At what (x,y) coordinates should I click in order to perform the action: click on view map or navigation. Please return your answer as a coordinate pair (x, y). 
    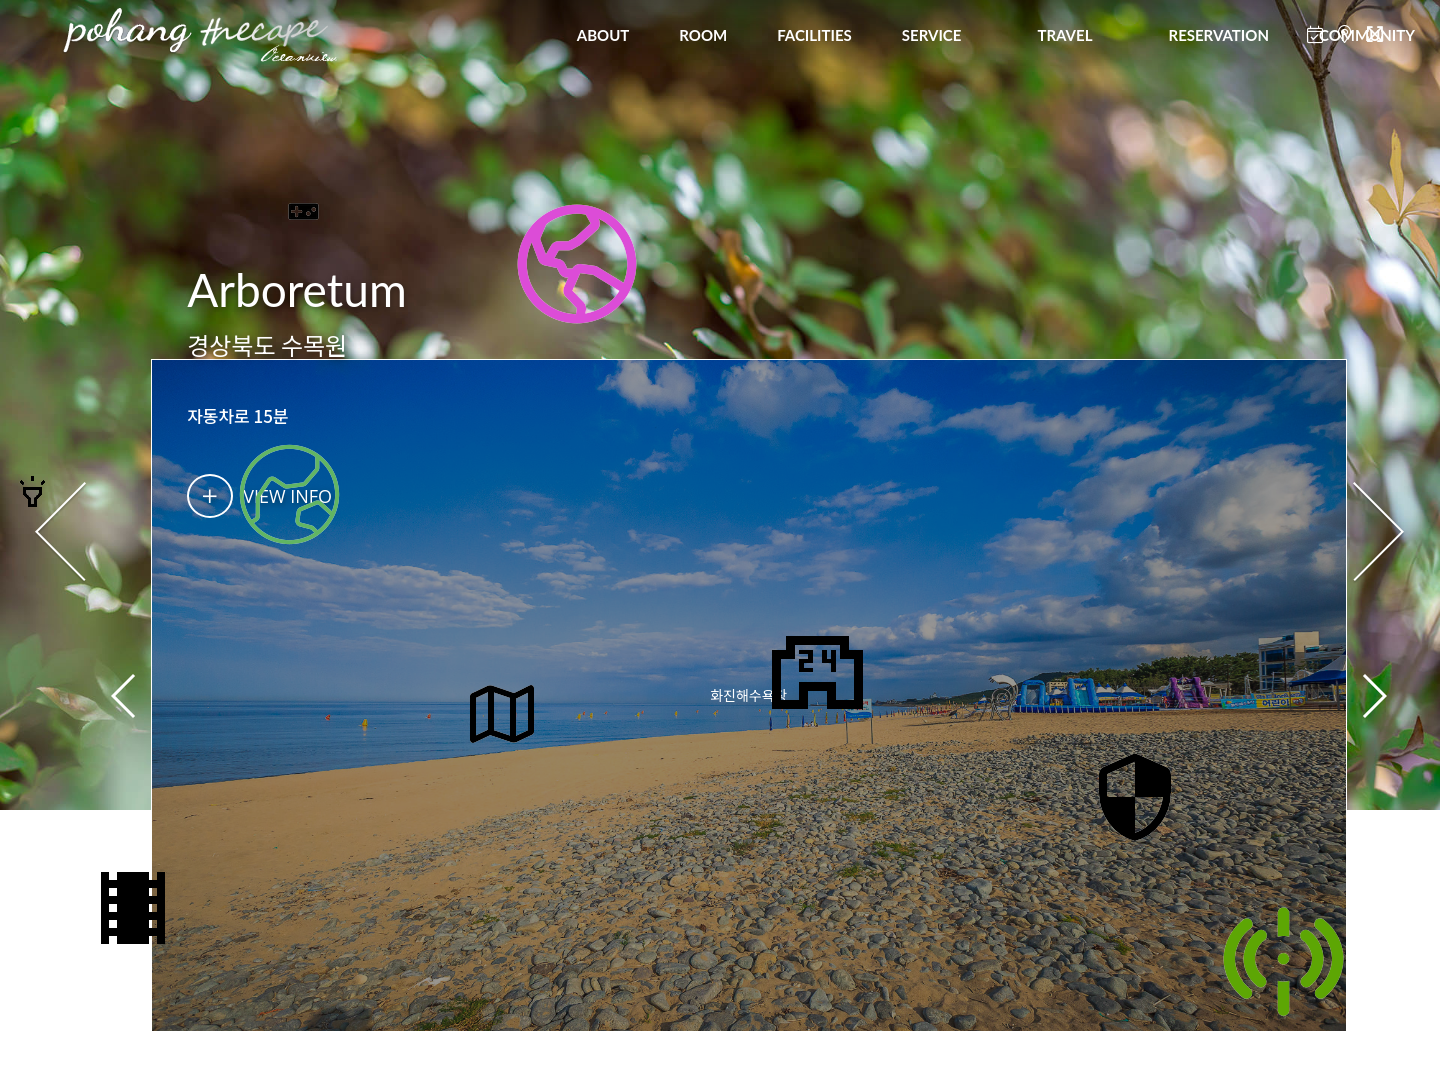
    Looking at the image, I should click on (502, 714).